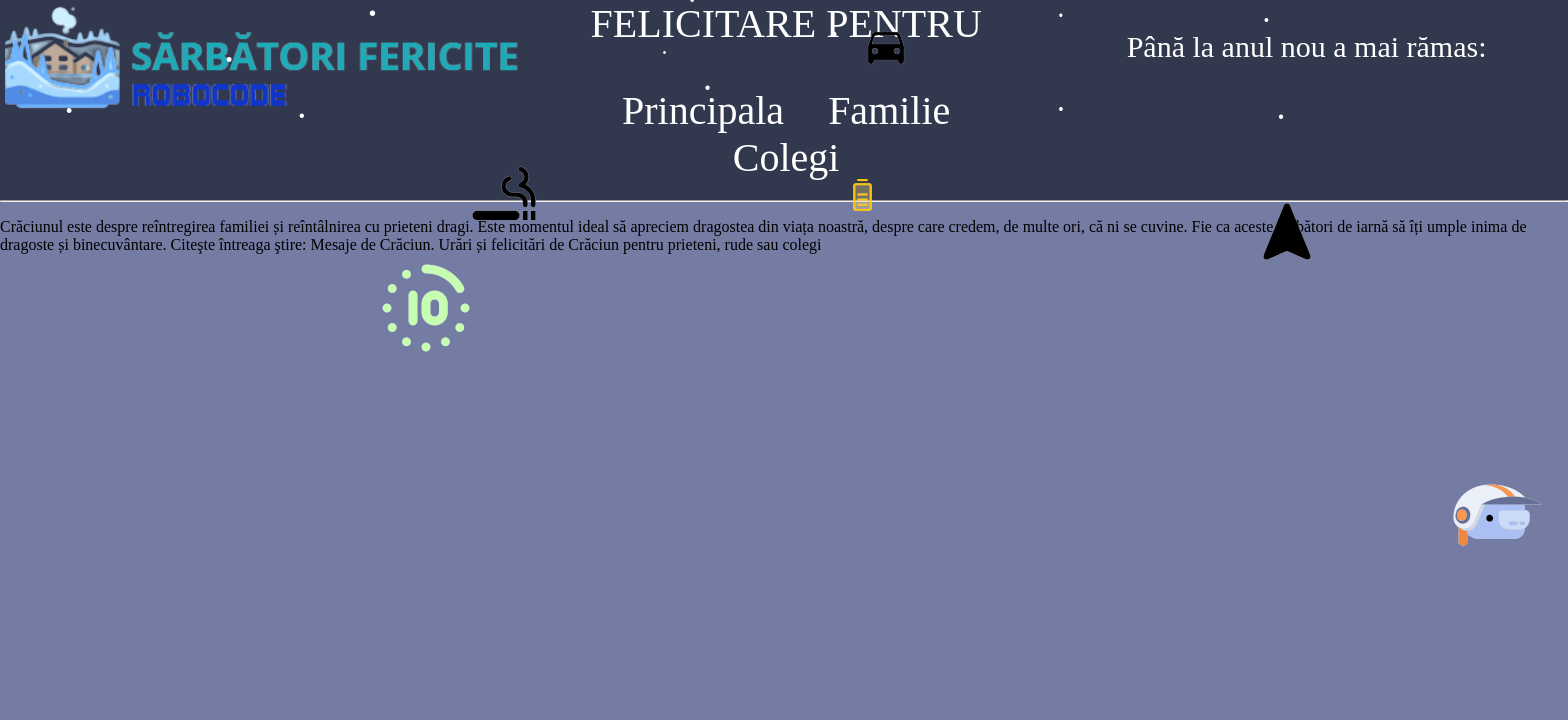 This screenshot has width=1568, height=720. What do you see at coordinates (504, 198) in the screenshot?
I see `indicates a designated smoking area` at bounding box center [504, 198].